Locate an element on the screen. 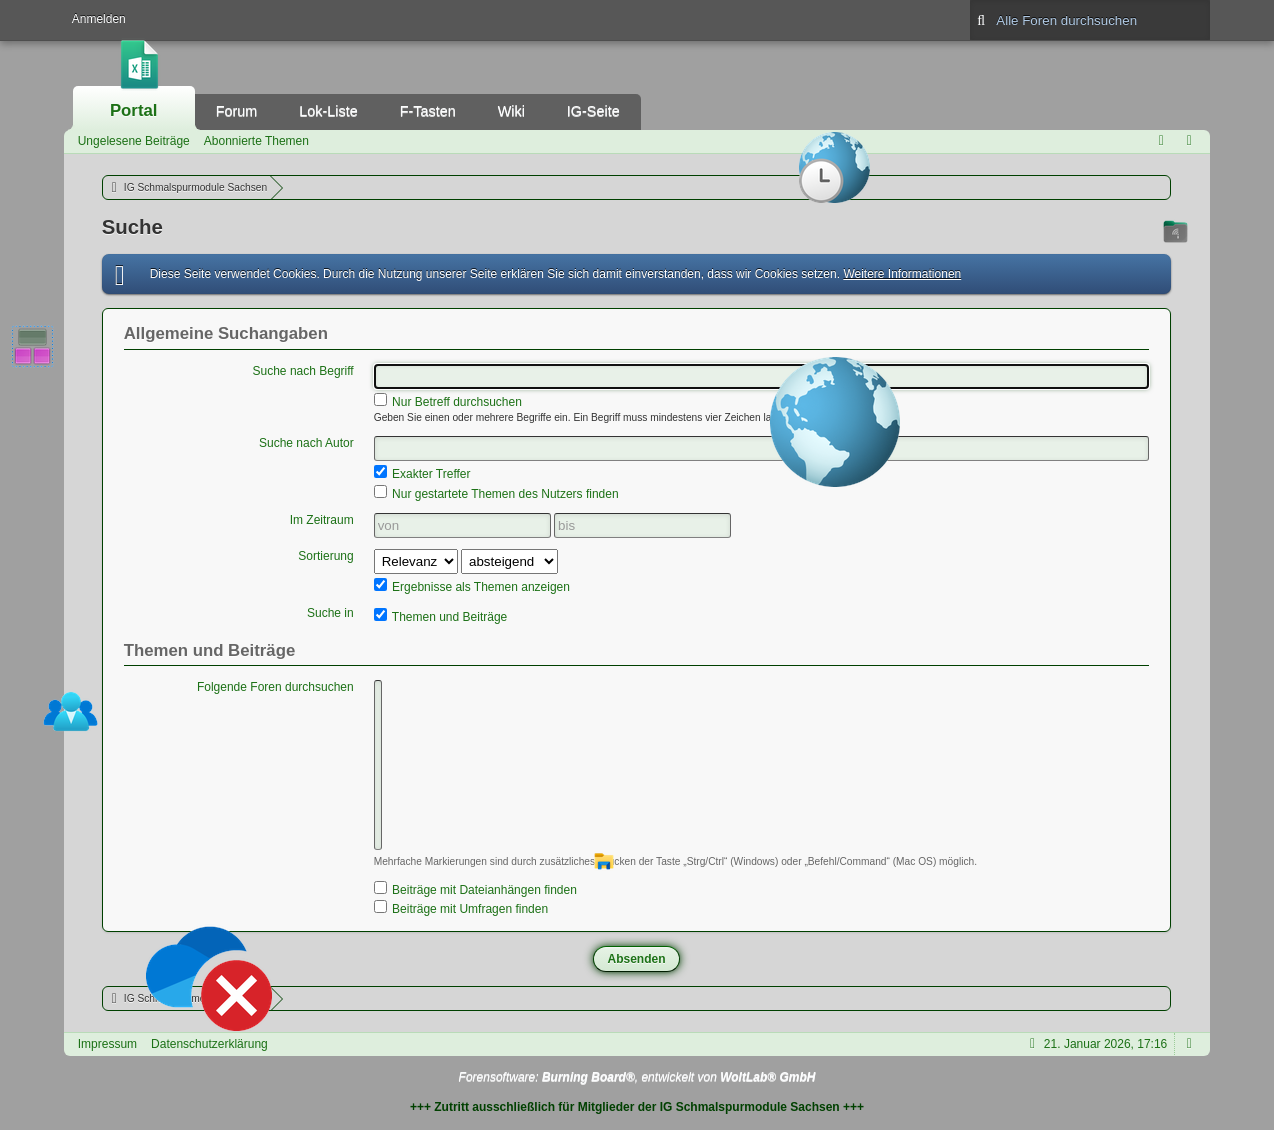 The width and height of the screenshot is (1274, 1130). view world clock or time zones is located at coordinates (834, 167).